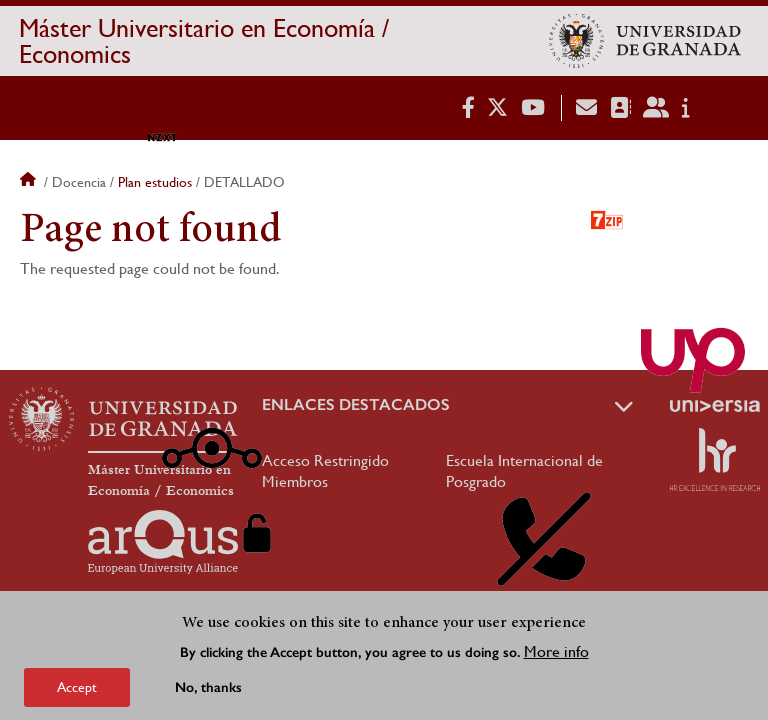 The width and height of the screenshot is (768, 720). Describe the element at coordinates (693, 360) in the screenshot. I see `upwork logo - access freelance marketplace` at that location.